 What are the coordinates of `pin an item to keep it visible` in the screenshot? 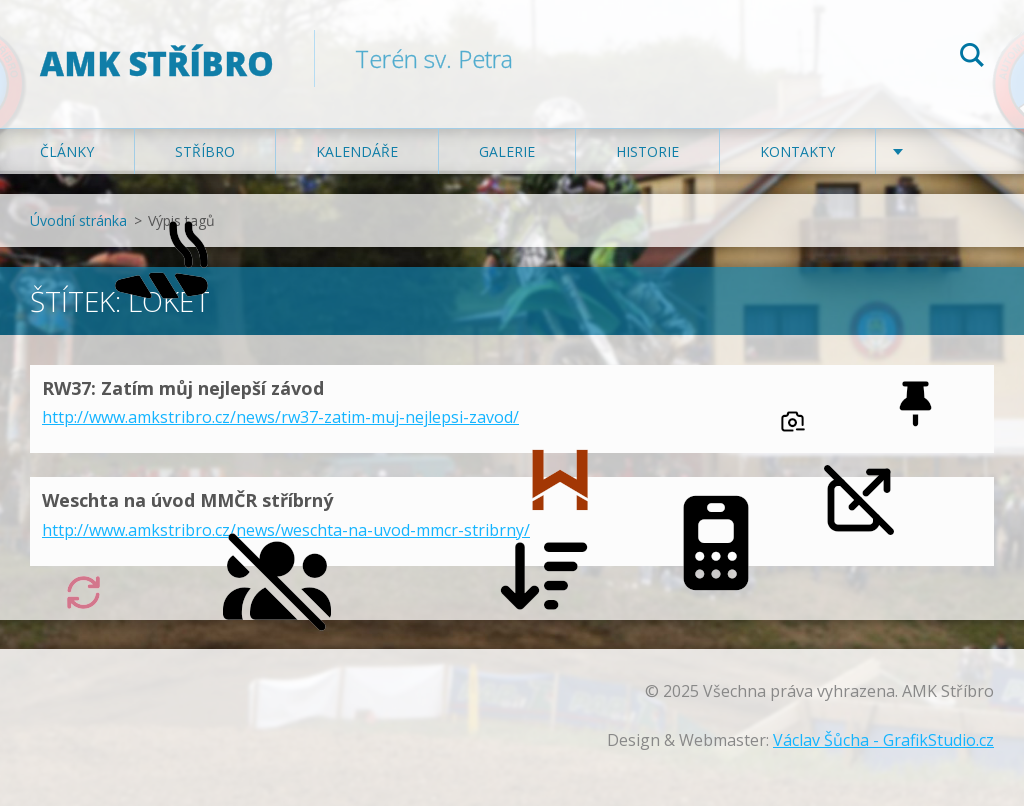 It's located at (915, 402).